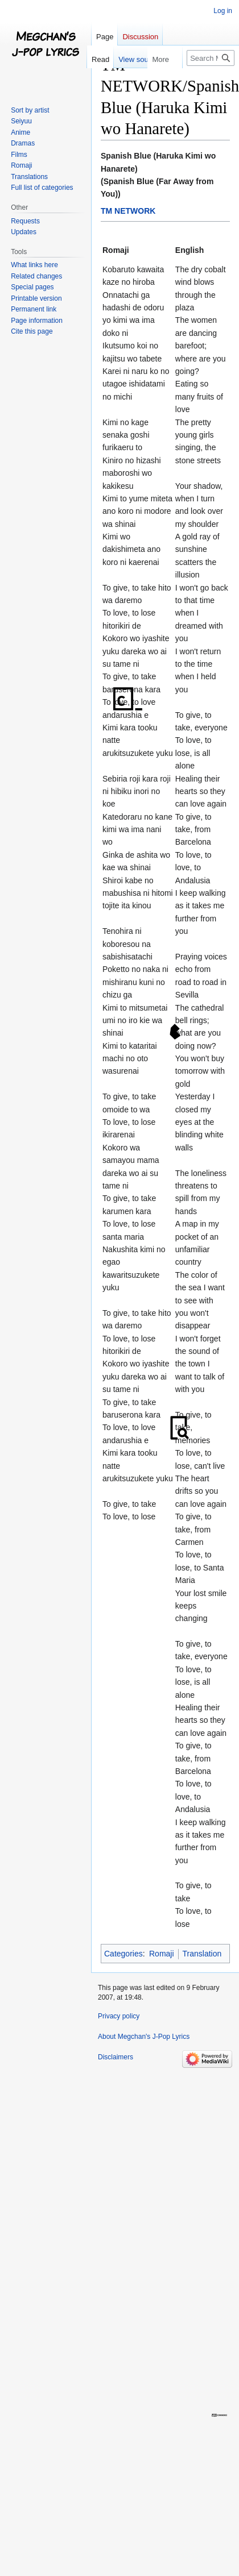  Describe the element at coordinates (219, 2415) in the screenshot. I see `access woocommerce store settings` at that location.